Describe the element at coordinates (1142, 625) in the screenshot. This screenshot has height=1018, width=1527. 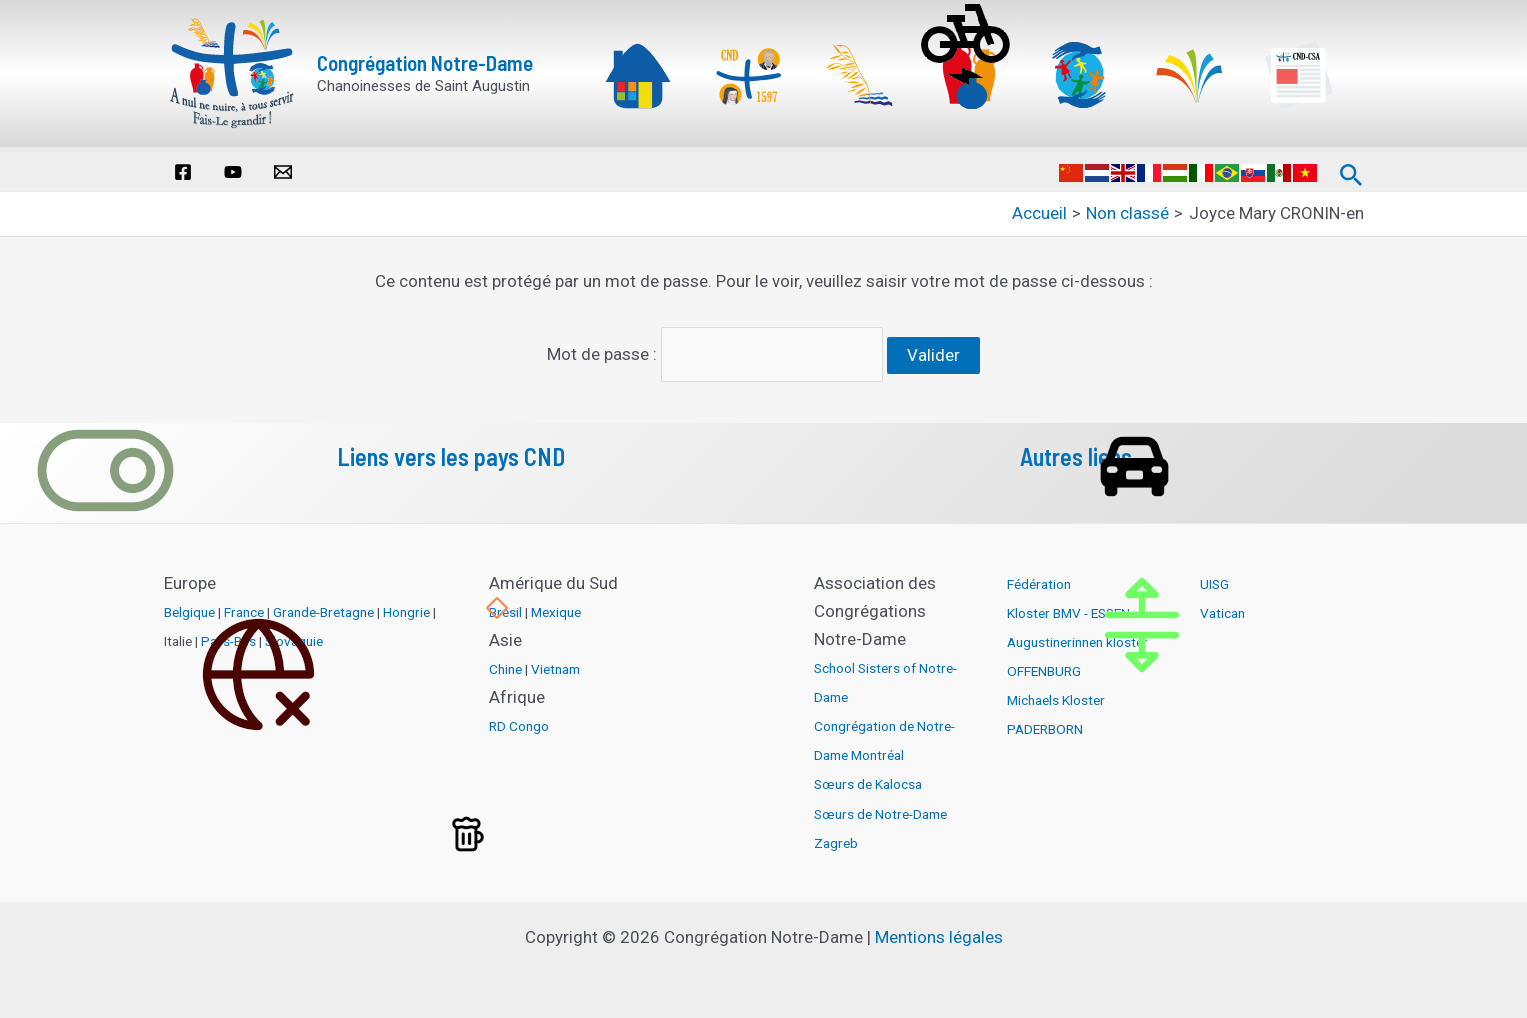
I see `split view vertically` at that location.